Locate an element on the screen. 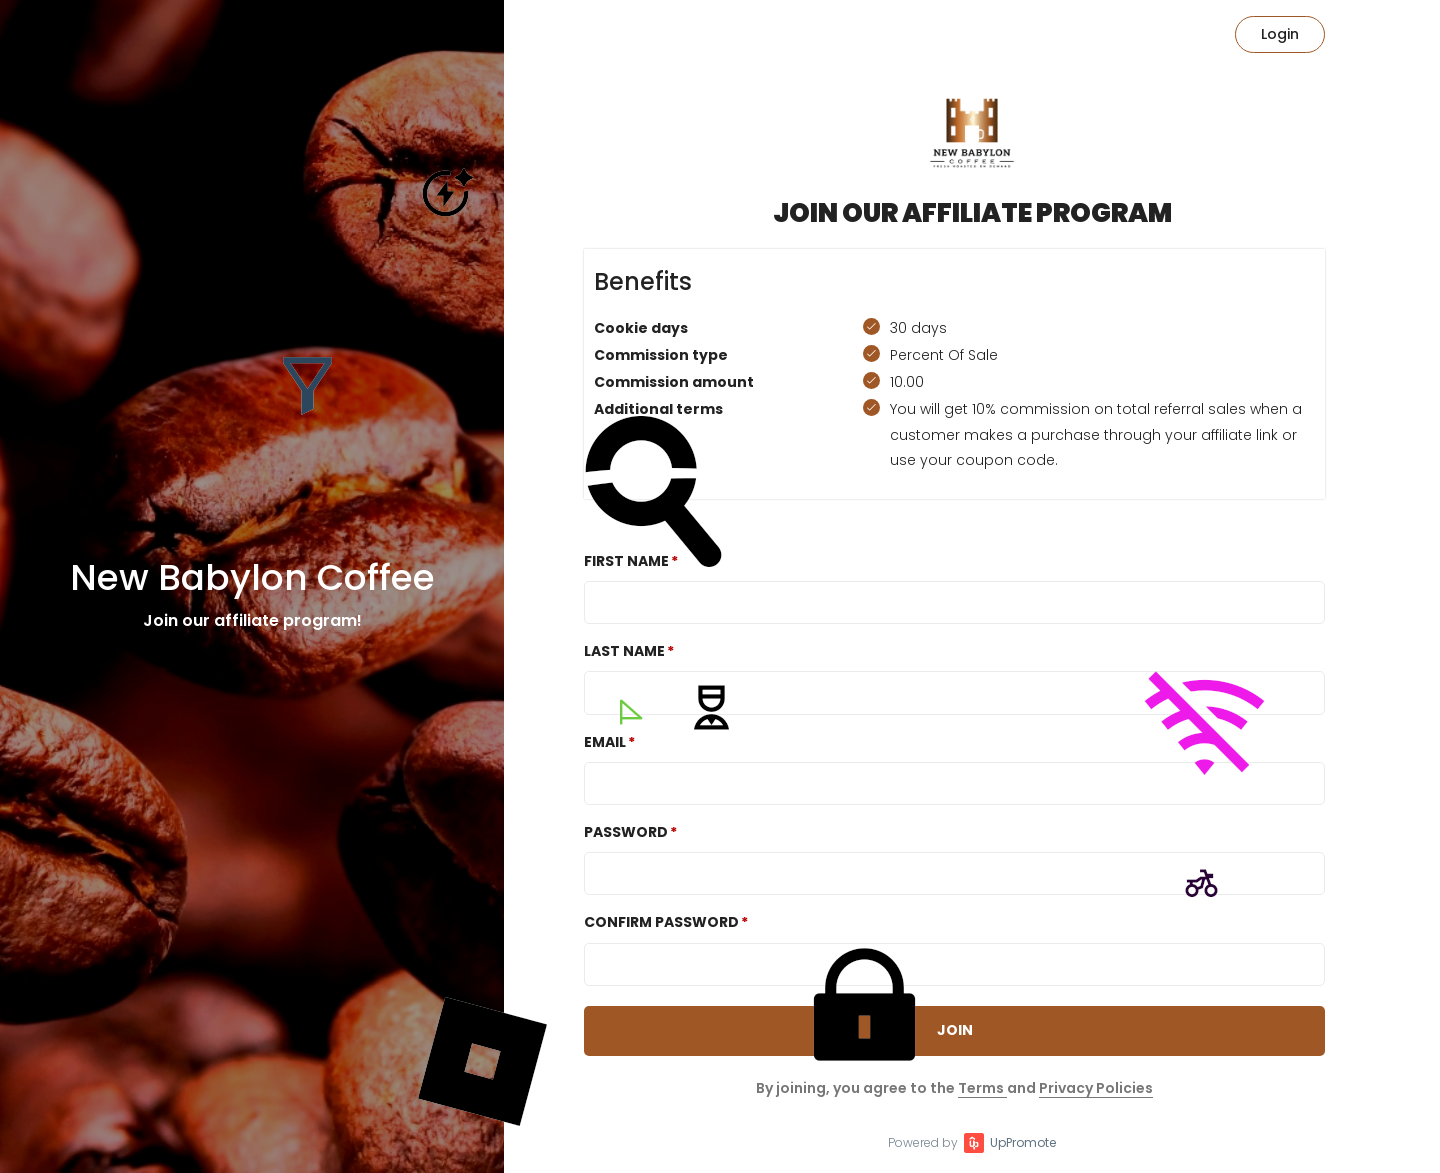 This screenshot has width=1440, height=1173. filter or sort content is located at coordinates (307, 384).